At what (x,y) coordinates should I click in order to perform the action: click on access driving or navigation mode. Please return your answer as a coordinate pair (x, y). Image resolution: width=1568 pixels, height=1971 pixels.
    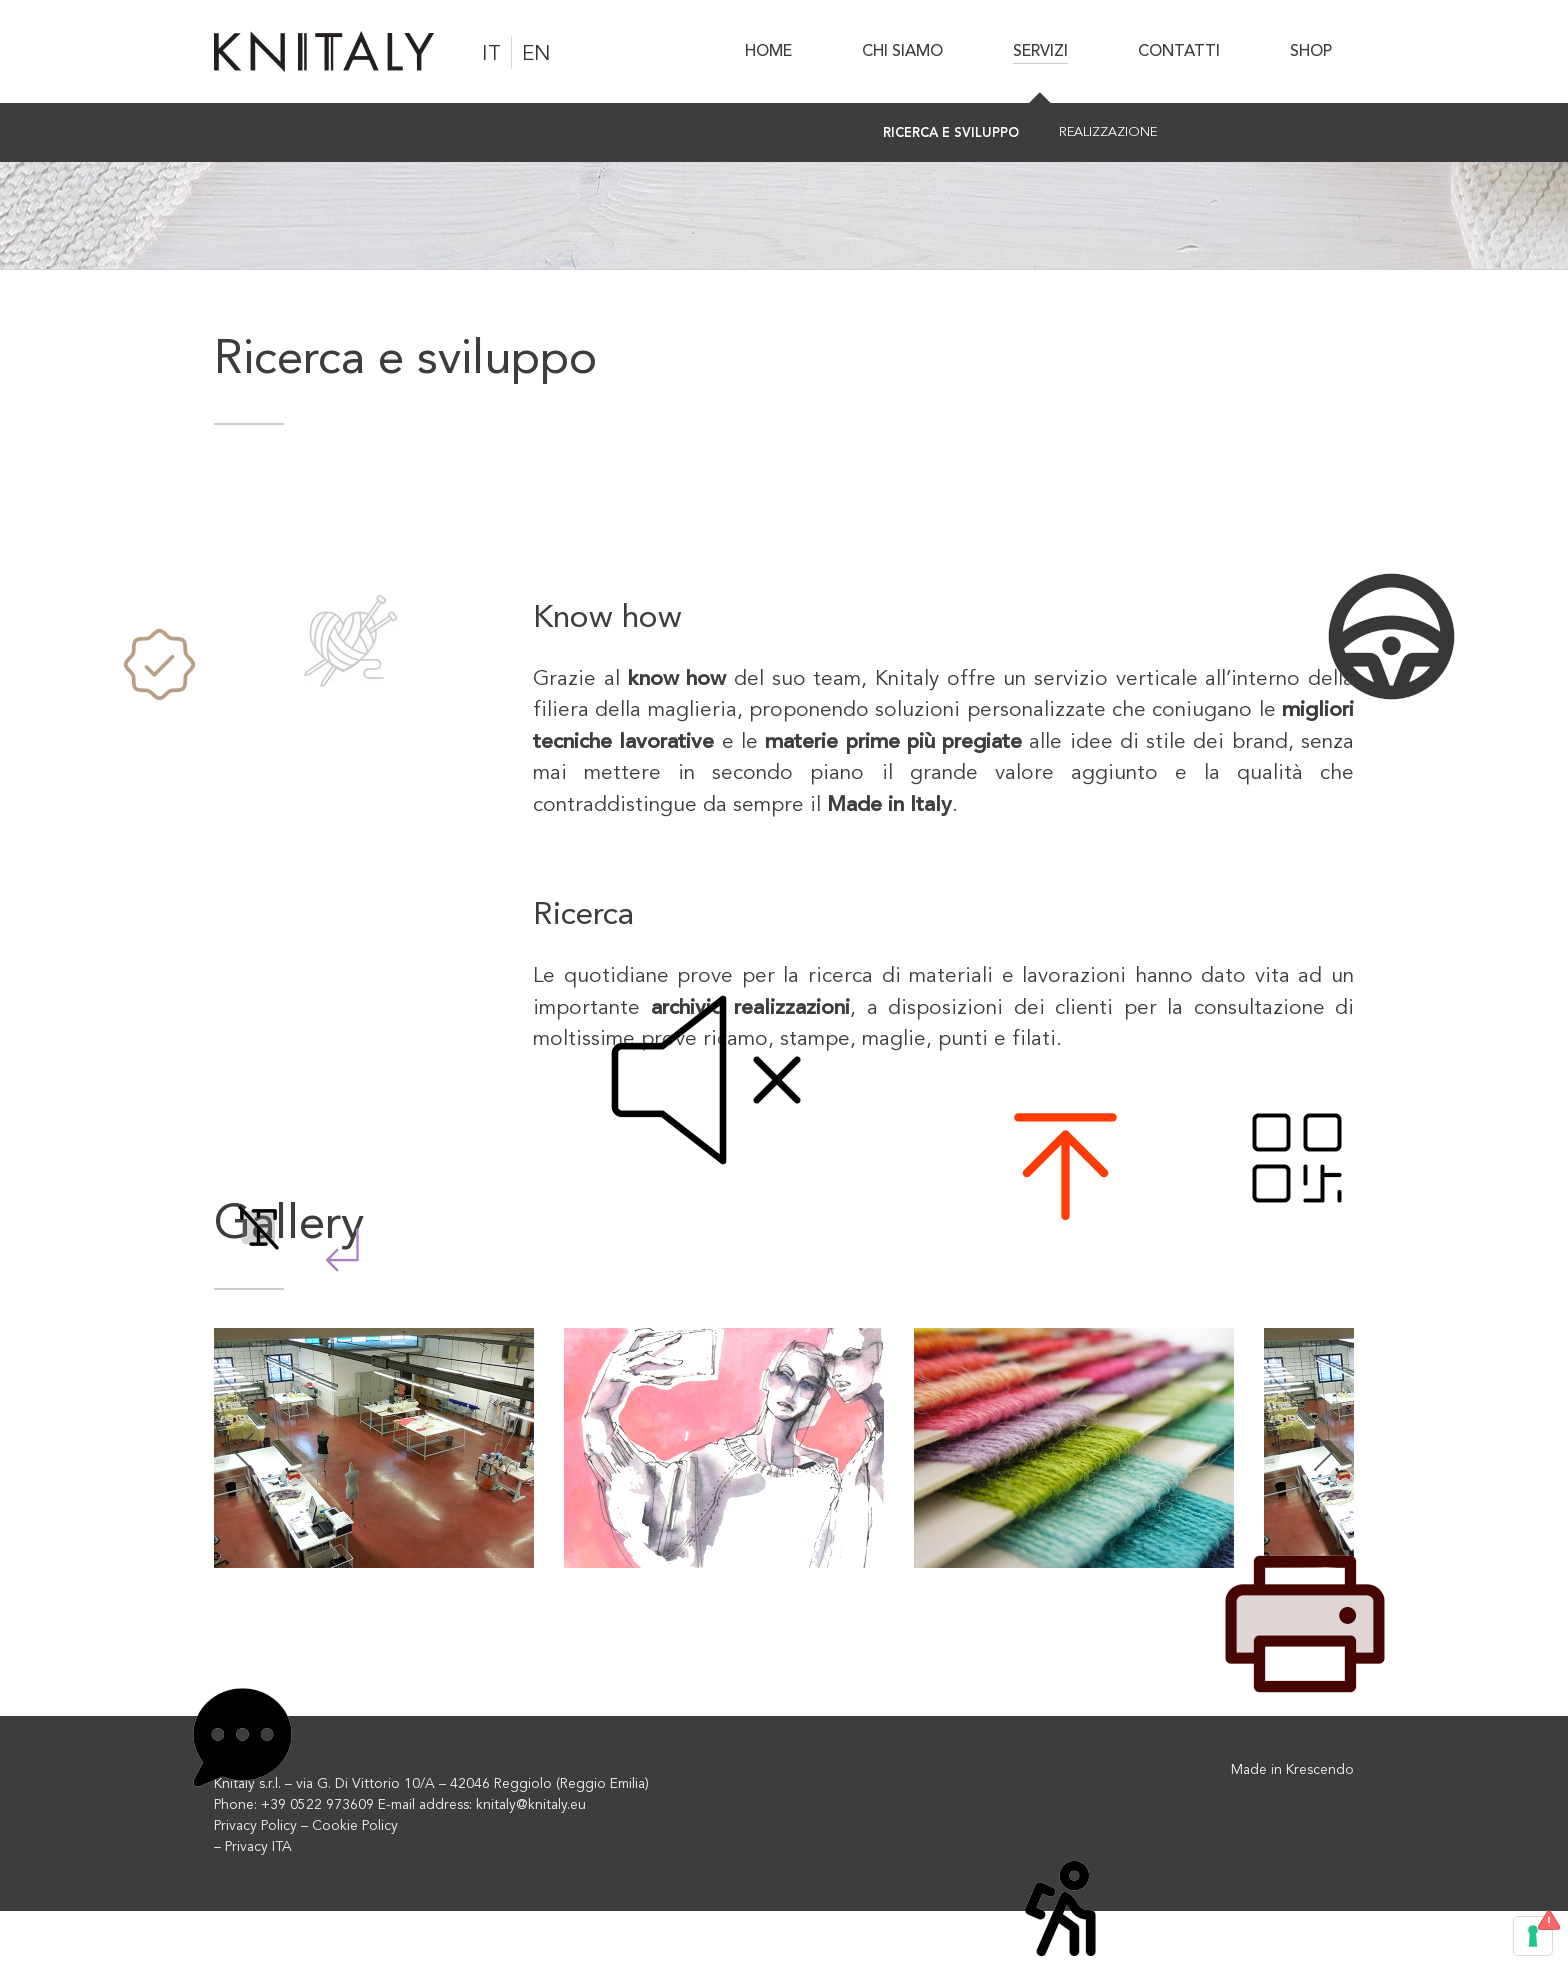
    Looking at the image, I should click on (1391, 636).